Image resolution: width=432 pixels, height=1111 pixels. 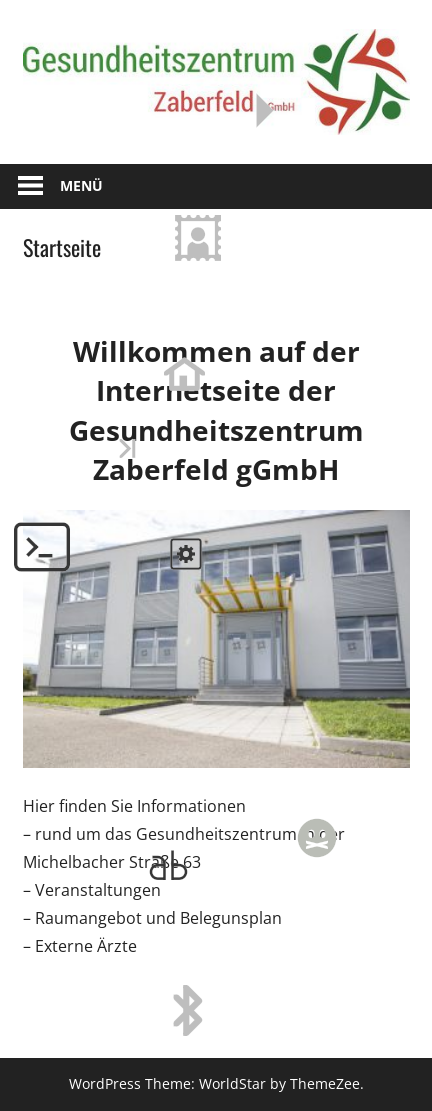 What do you see at coordinates (196, 239) in the screenshot?
I see `send mail or compose a new message` at bounding box center [196, 239].